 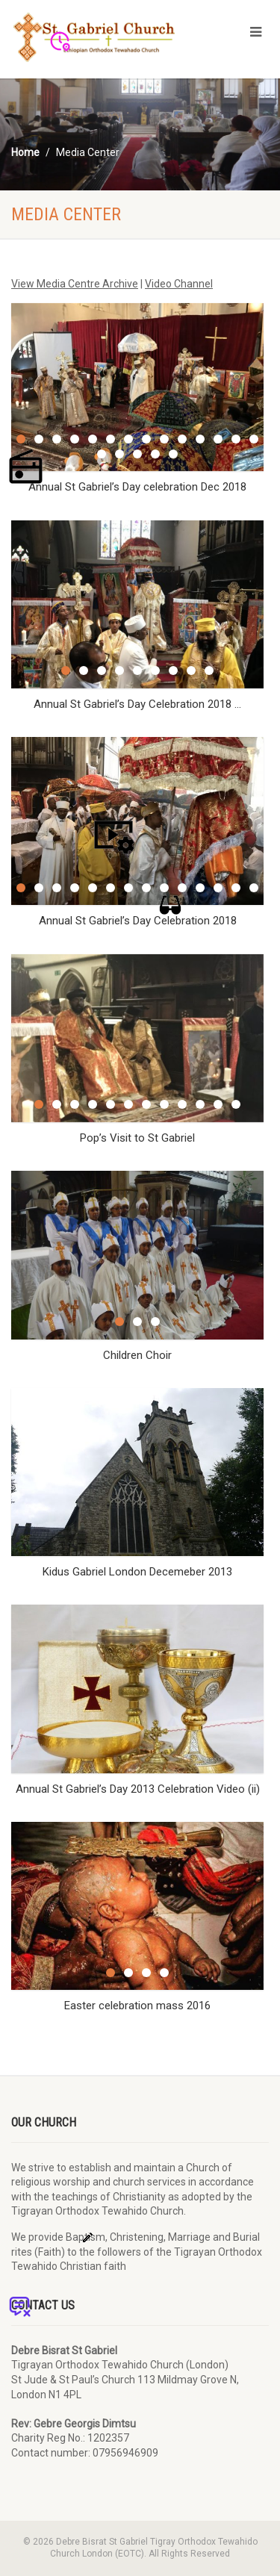 What do you see at coordinates (60, 41) in the screenshot?
I see `set a location-based reminder` at bounding box center [60, 41].